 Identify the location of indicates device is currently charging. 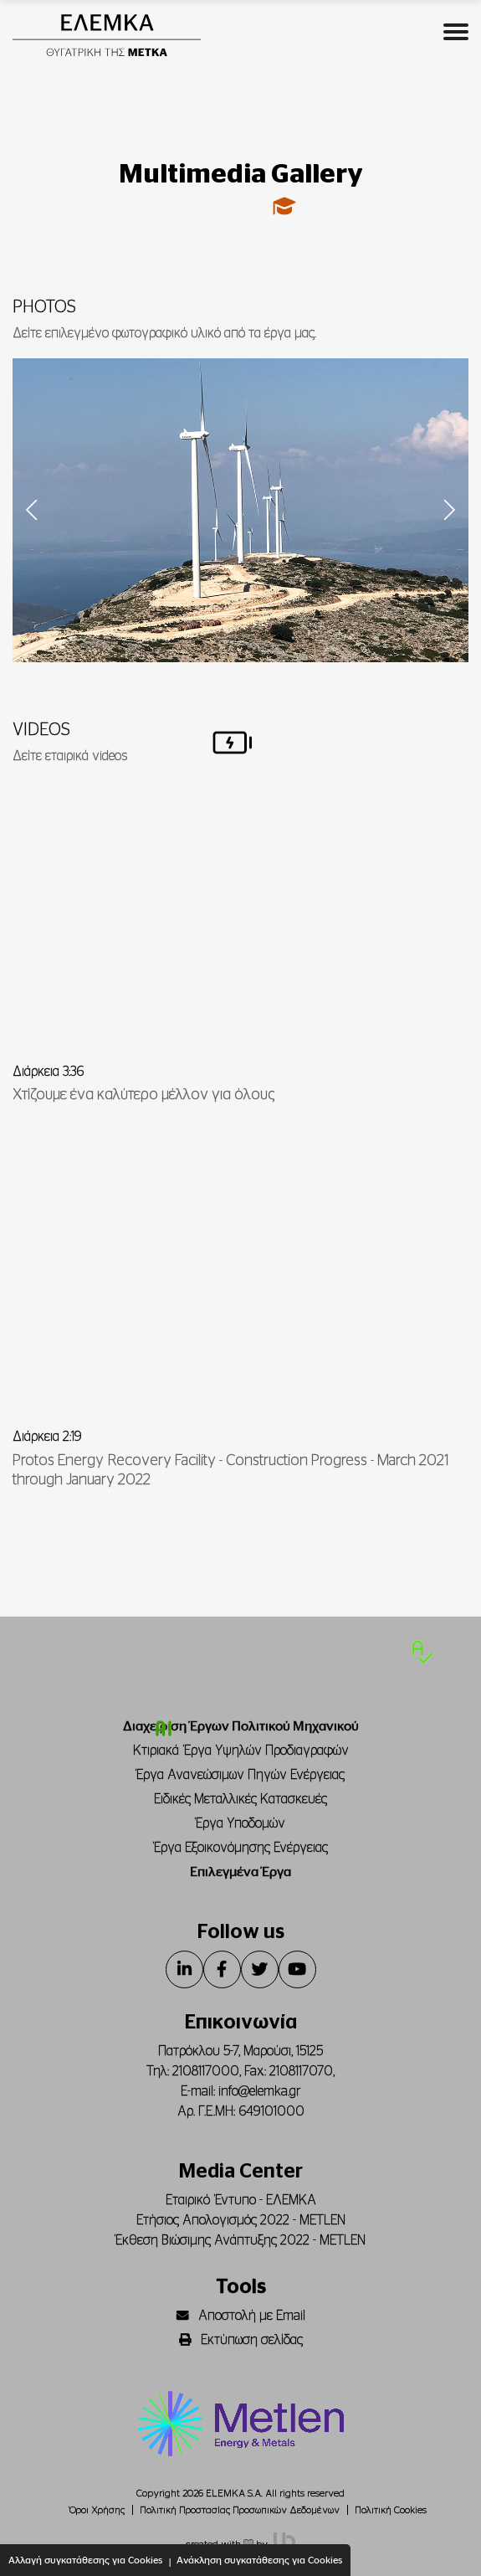
(232, 743).